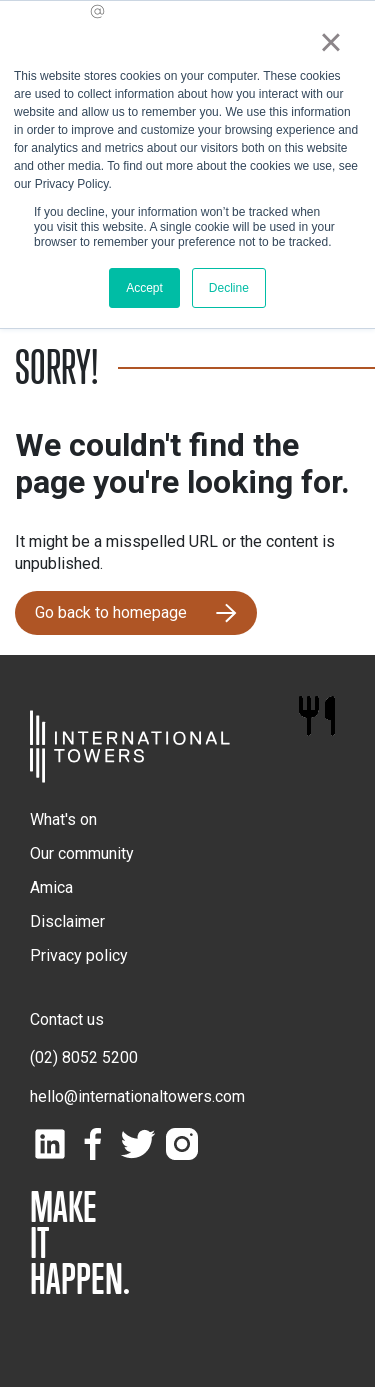  I want to click on find nearby restaurants, so click(317, 716).